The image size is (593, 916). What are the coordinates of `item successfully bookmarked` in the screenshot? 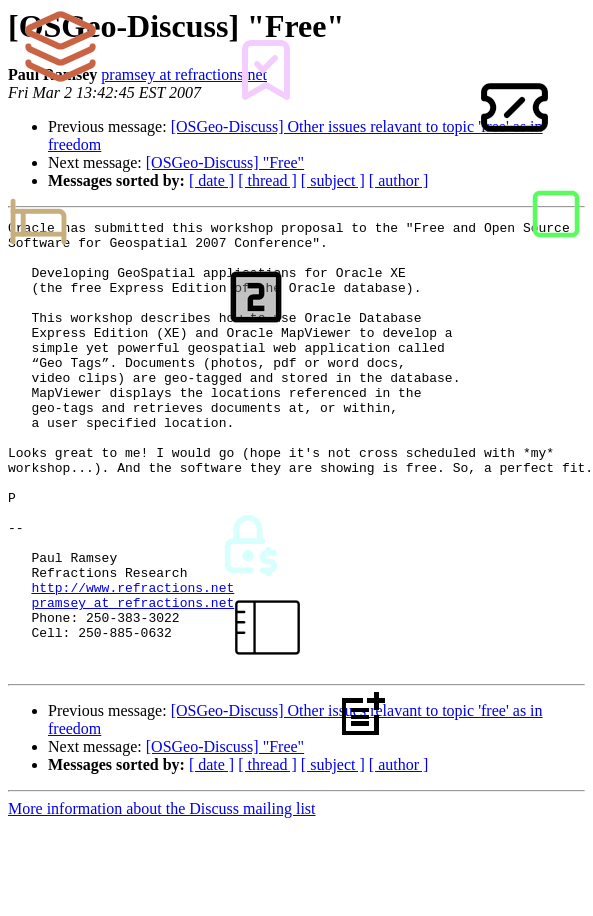 It's located at (266, 70).